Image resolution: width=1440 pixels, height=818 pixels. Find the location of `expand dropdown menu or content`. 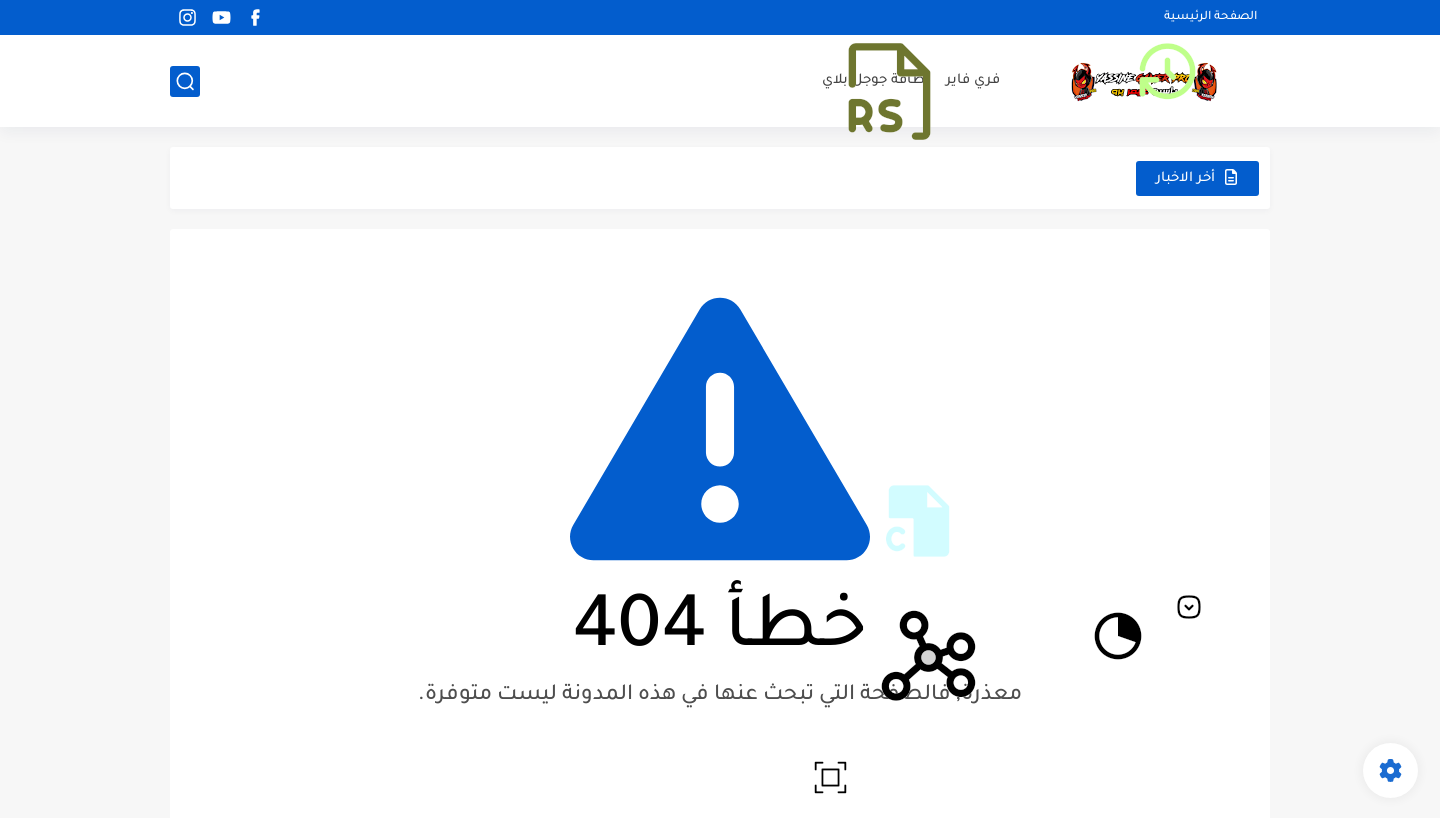

expand dropdown menu or content is located at coordinates (1189, 607).